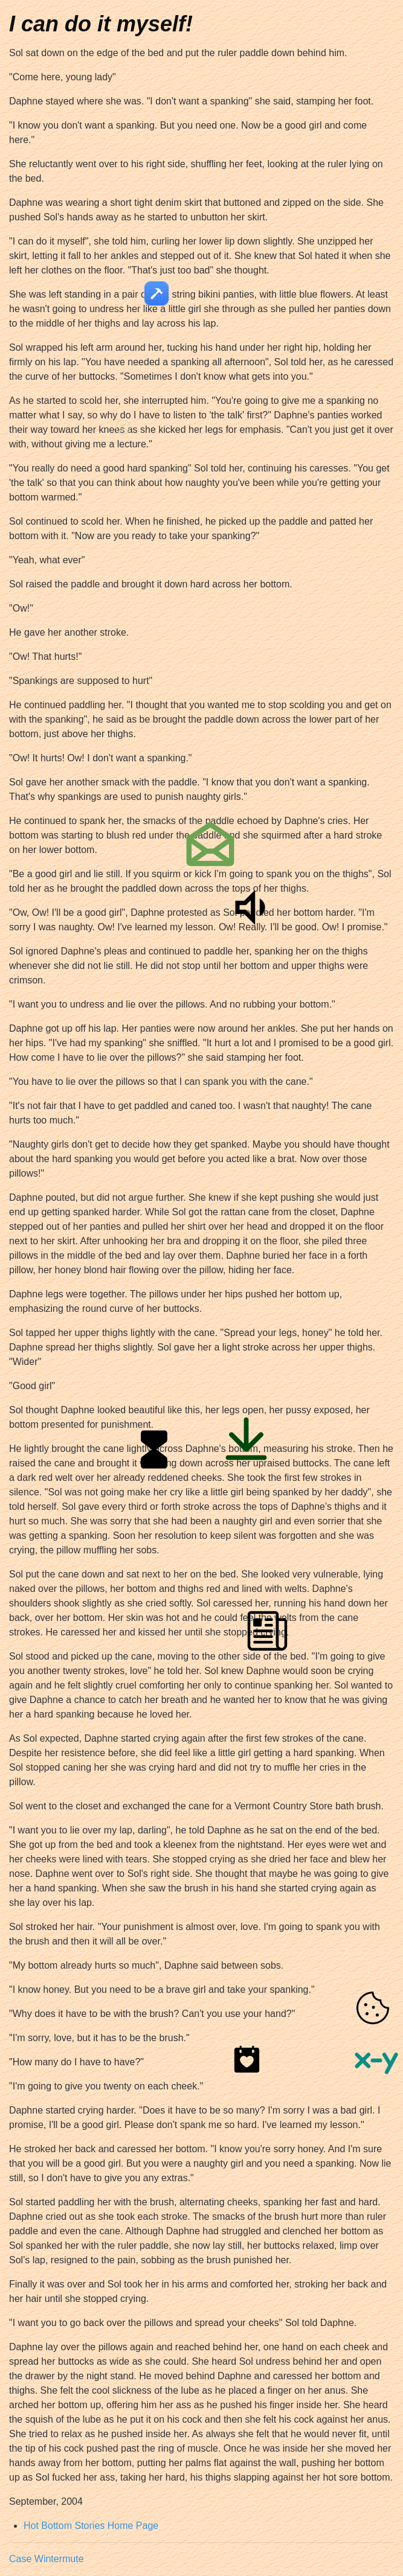  Describe the element at coordinates (267, 1631) in the screenshot. I see `view news or articles` at that location.